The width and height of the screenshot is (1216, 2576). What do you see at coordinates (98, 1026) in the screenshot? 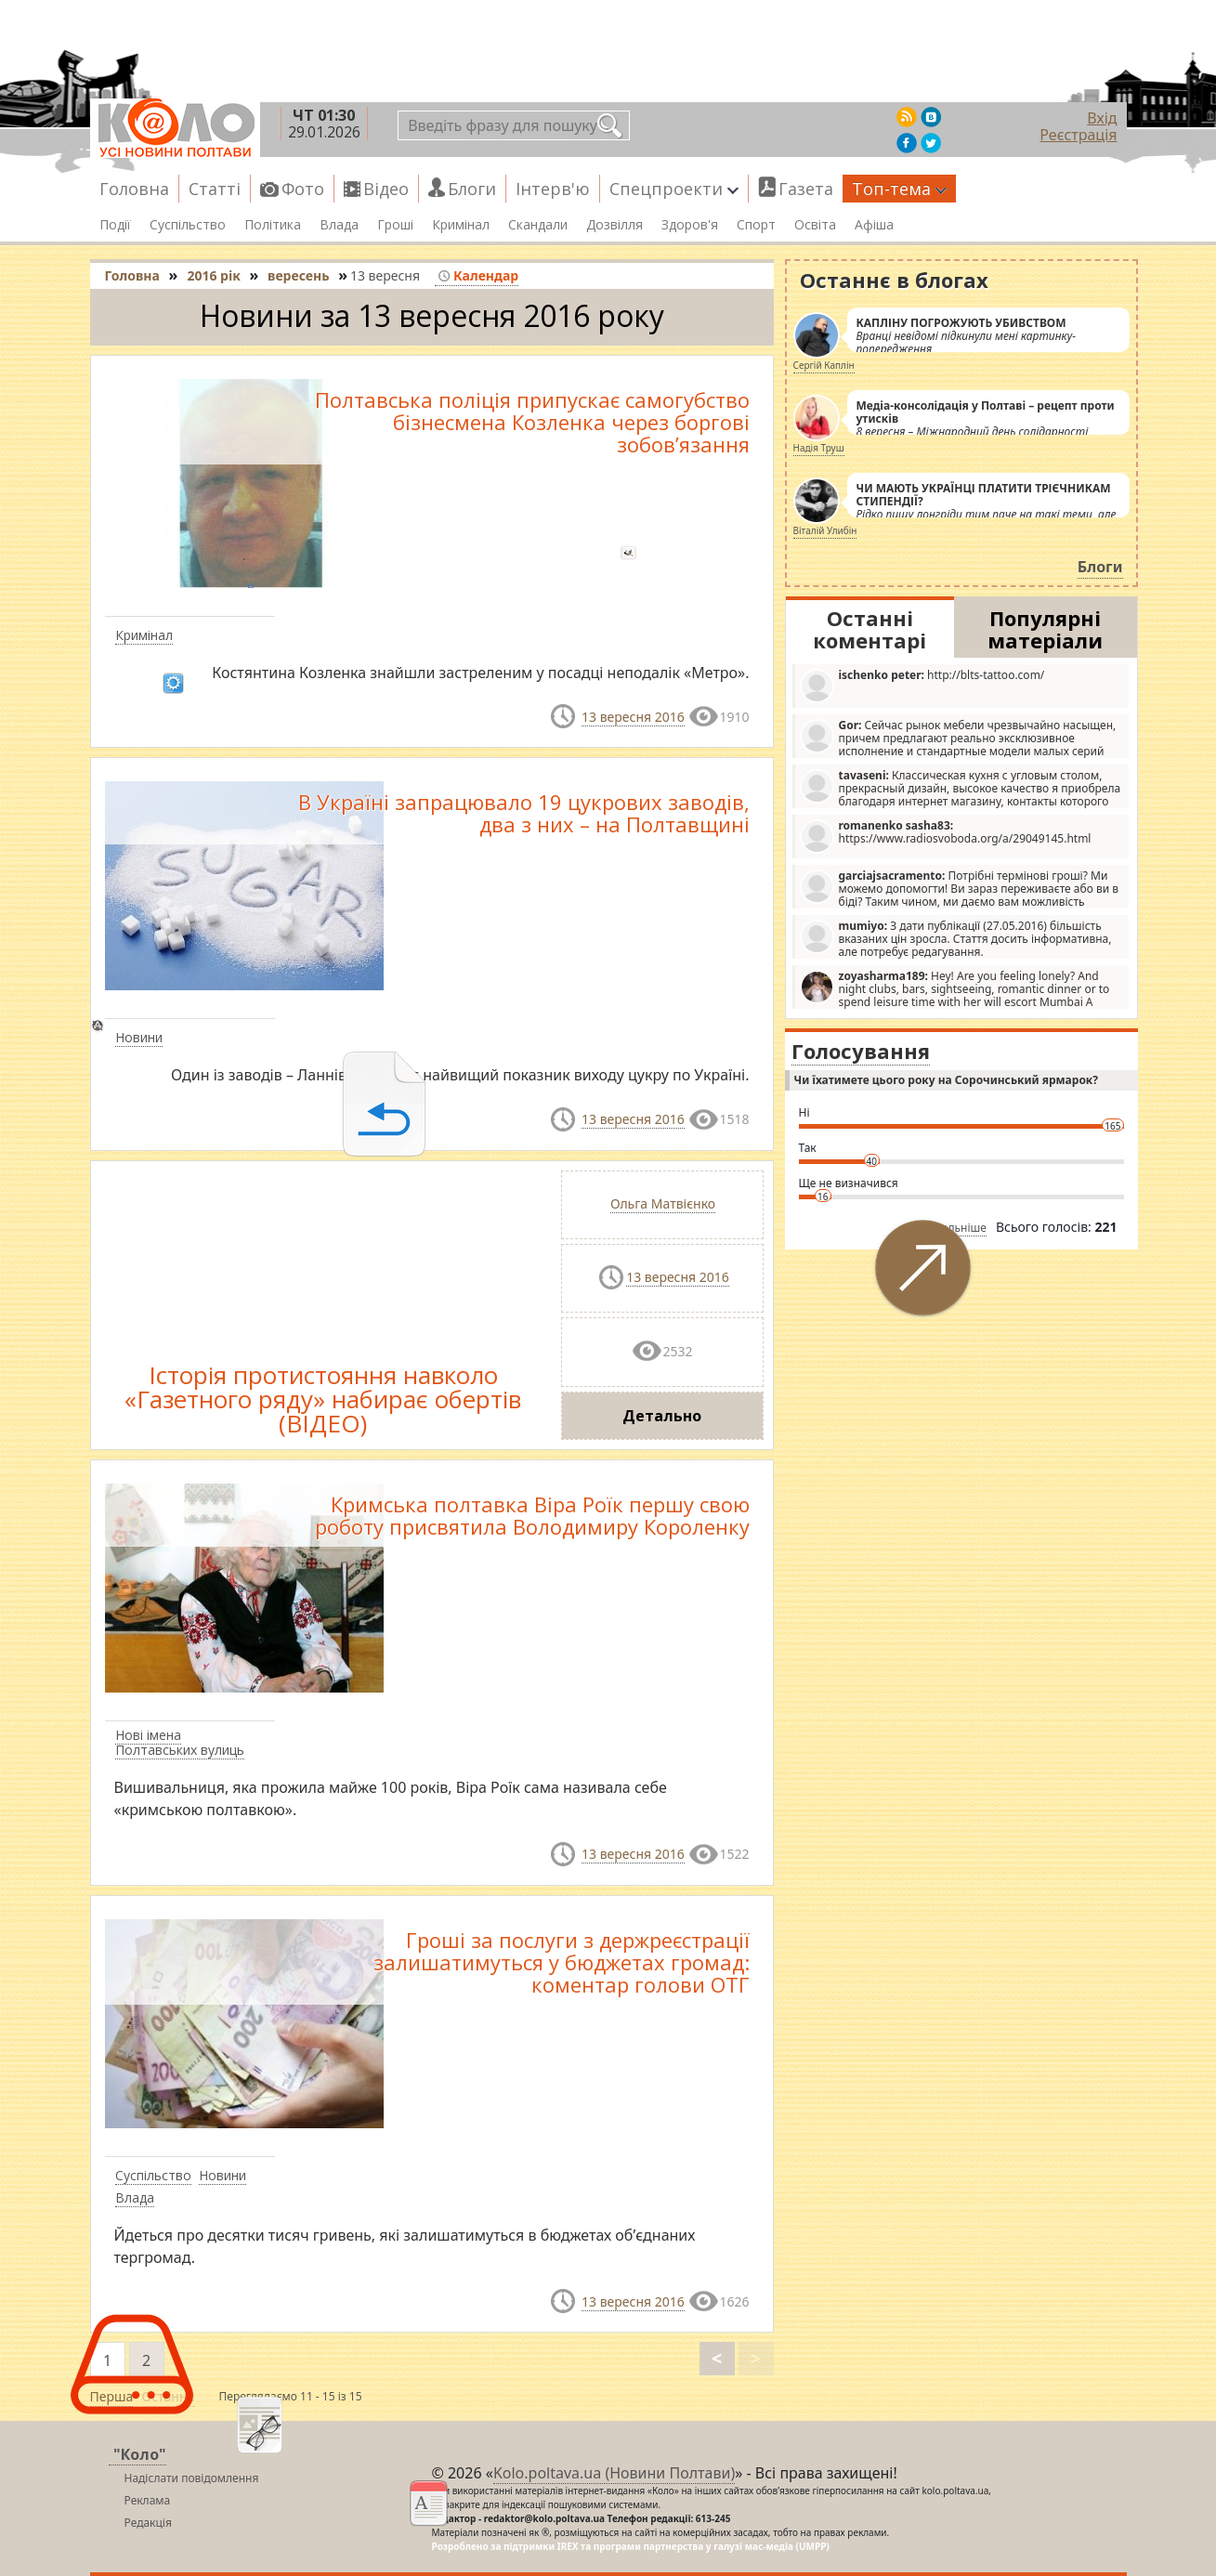
I see `check for available software updates` at bounding box center [98, 1026].